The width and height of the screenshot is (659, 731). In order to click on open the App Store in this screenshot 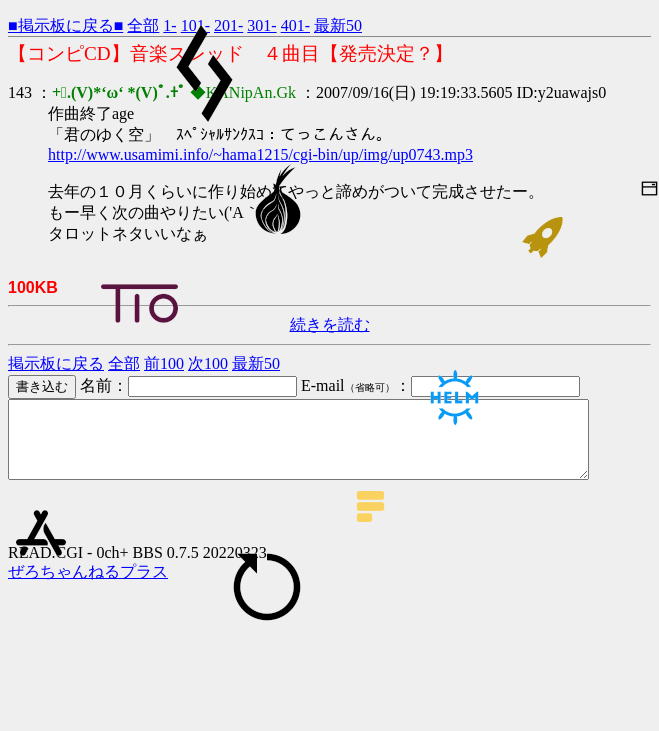, I will do `click(41, 533)`.